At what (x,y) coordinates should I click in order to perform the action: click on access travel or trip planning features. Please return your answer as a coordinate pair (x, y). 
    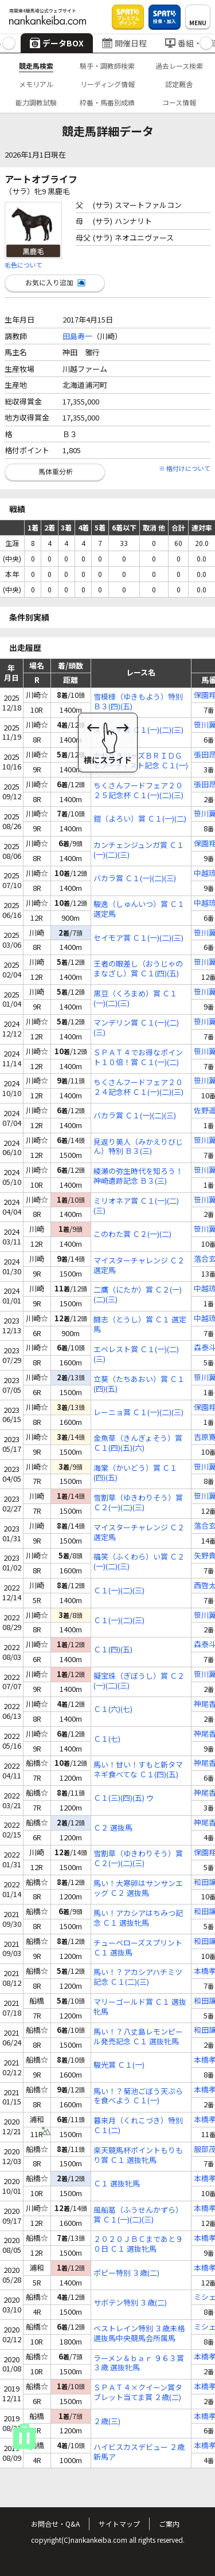
    Looking at the image, I should click on (24, 2436).